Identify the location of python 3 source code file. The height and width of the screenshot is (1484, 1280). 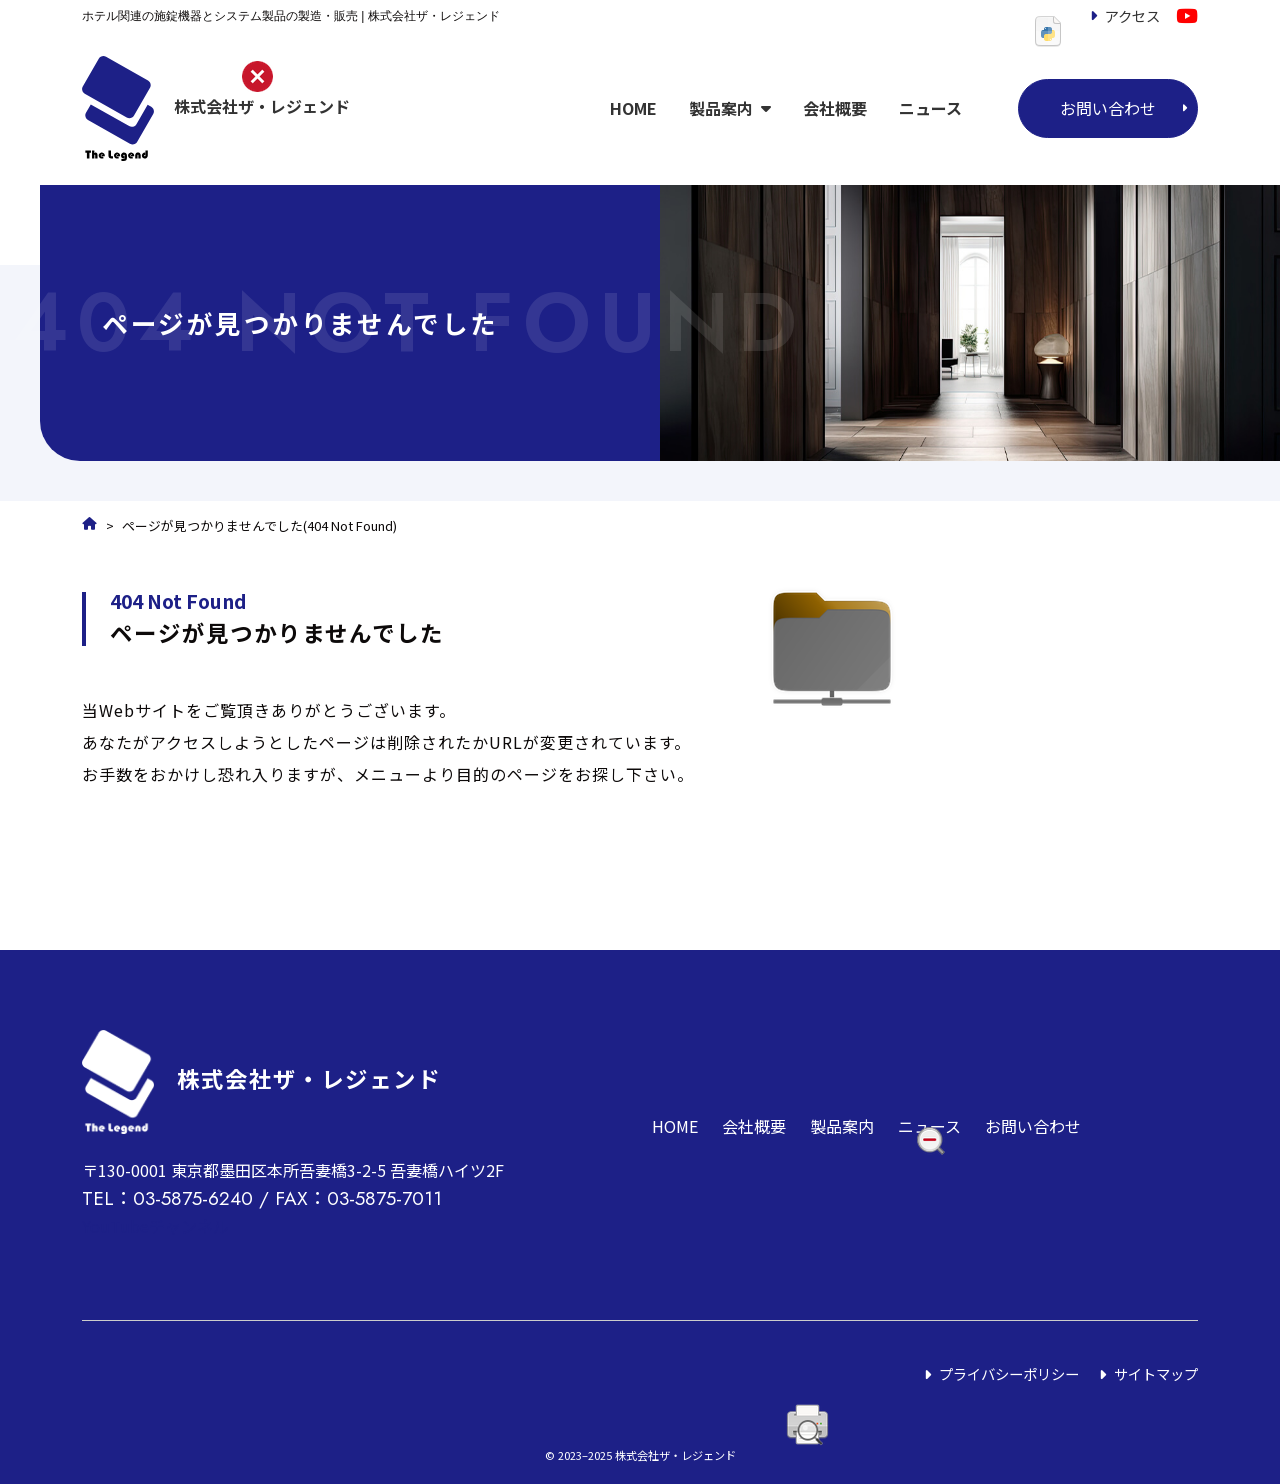
(1048, 31).